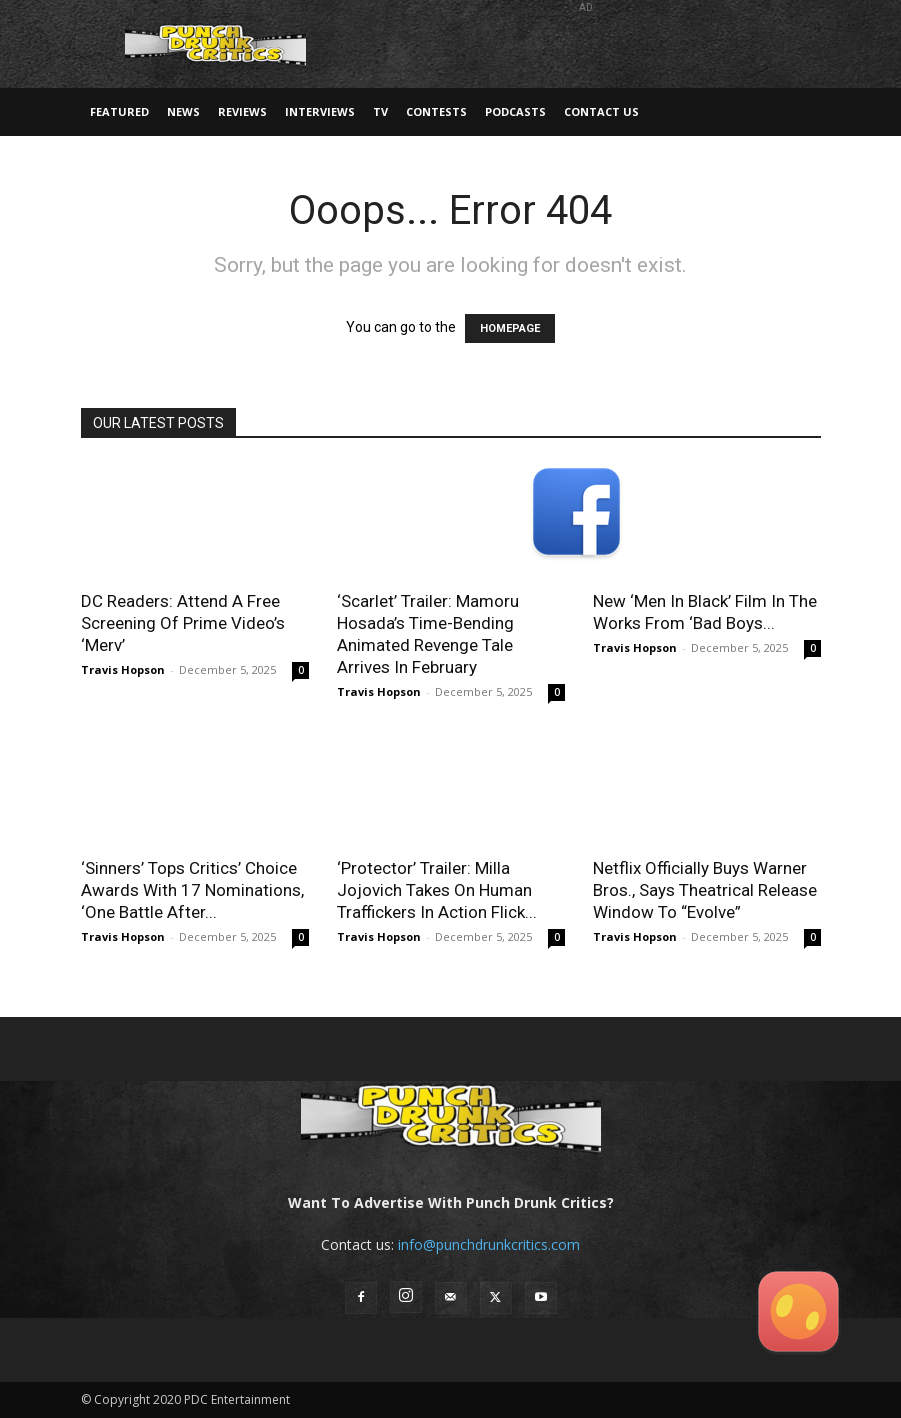 The width and height of the screenshot is (901, 1418). I want to click on open AntaresSQL database management app, so click(798, 1311).